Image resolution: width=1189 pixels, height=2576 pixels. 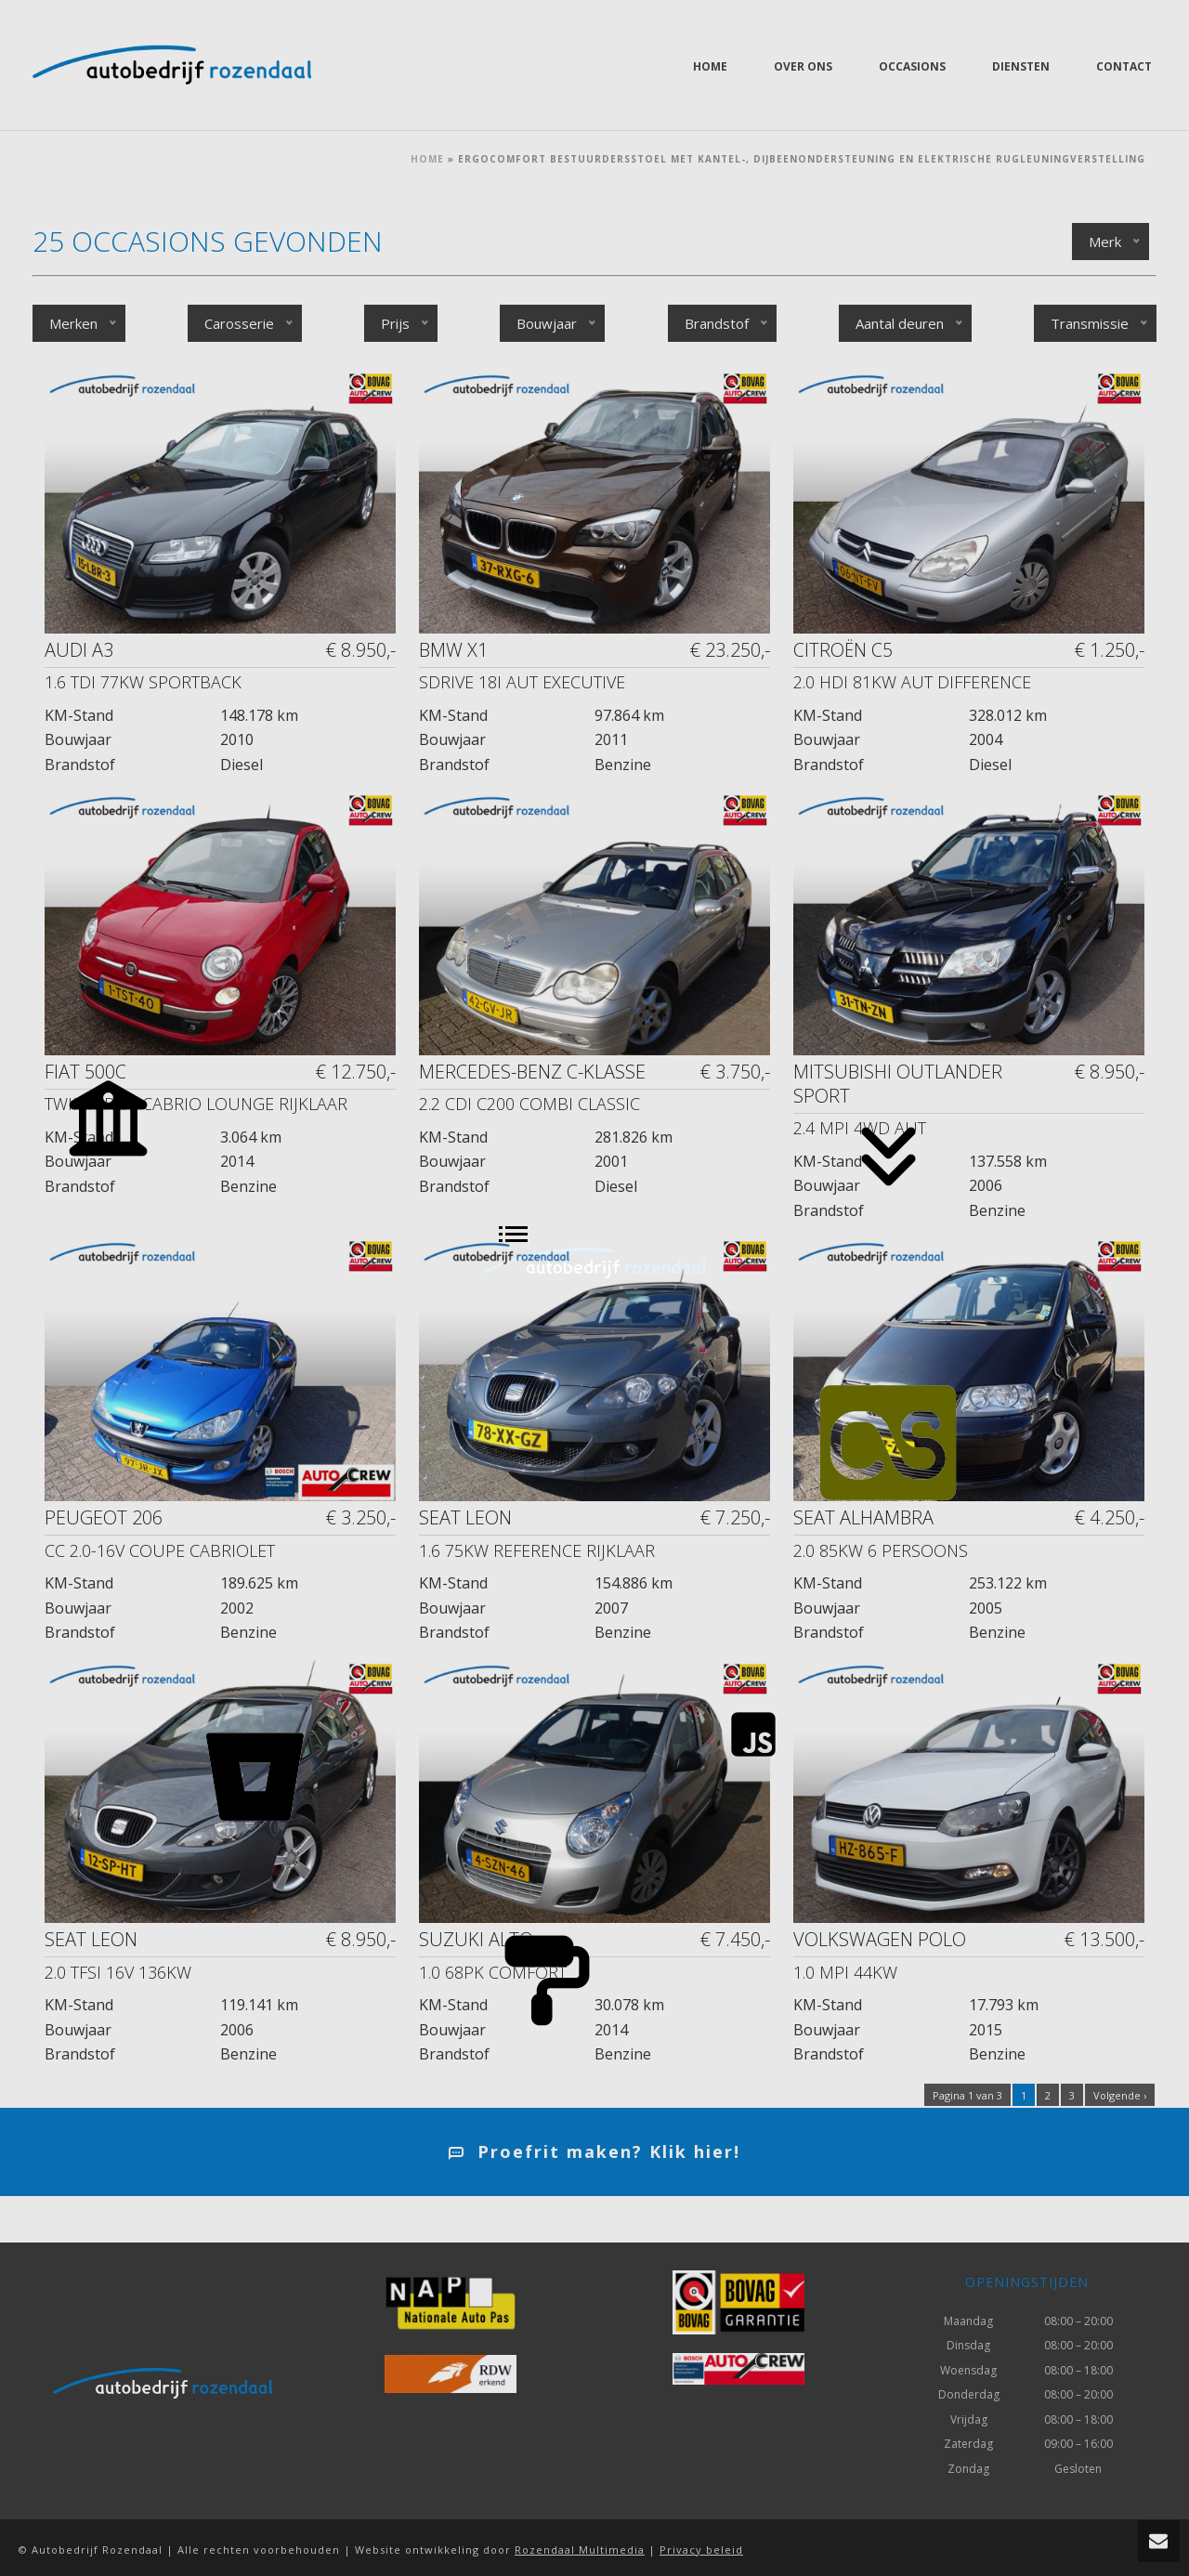 I want to click on access banking or financial services, so click(x=108, y=1117).